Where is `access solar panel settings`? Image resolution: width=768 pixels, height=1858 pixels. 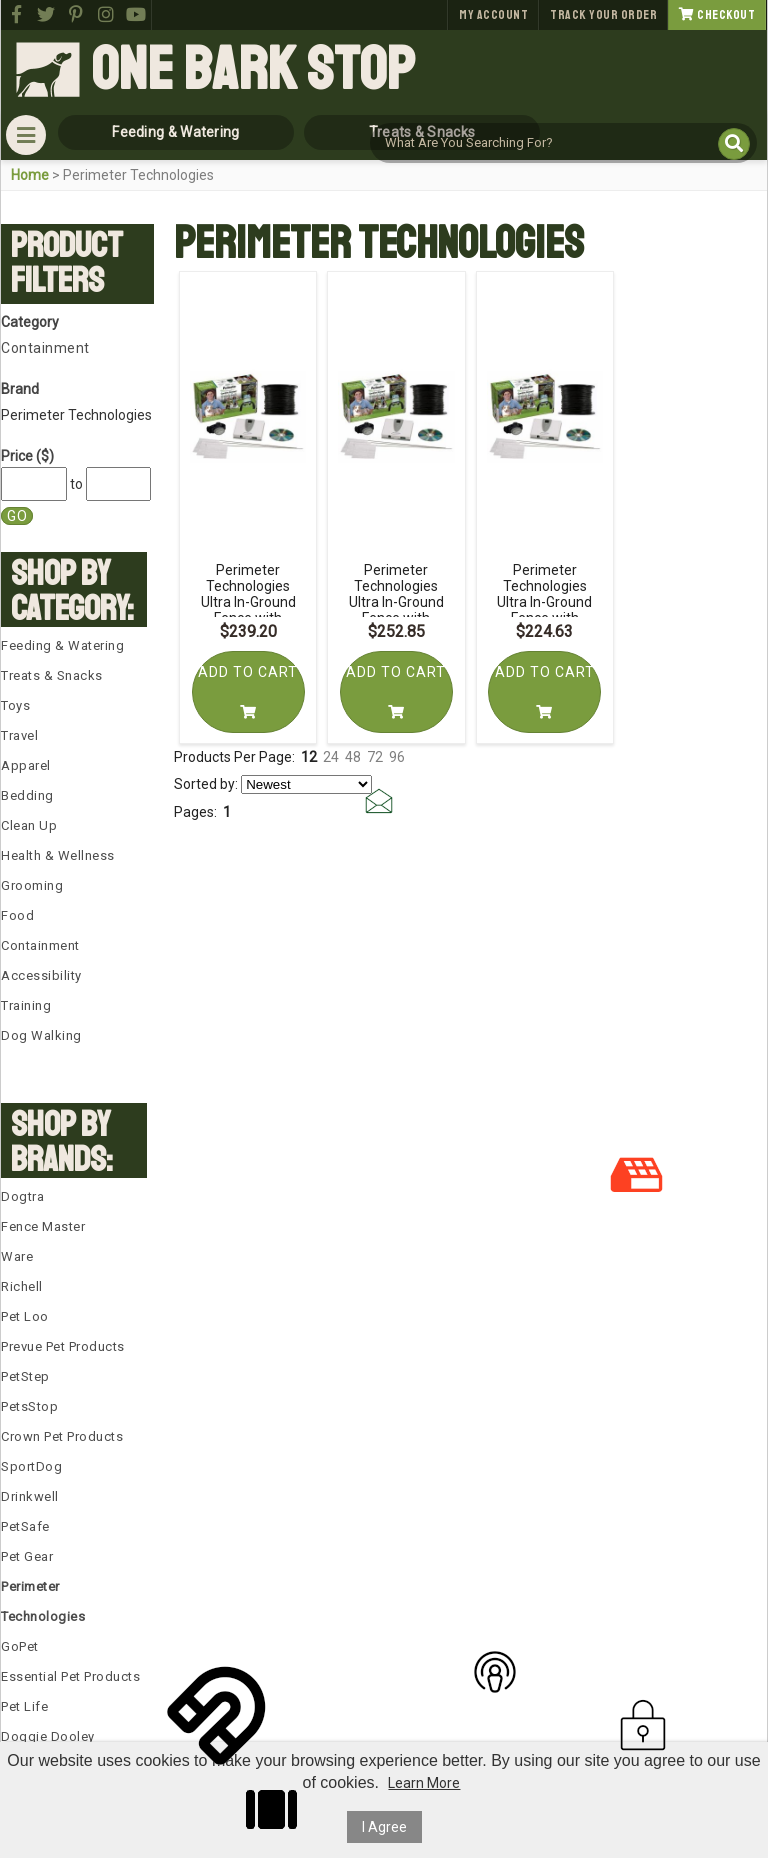
access solar panel settings is located at coordinates (636, 1176).